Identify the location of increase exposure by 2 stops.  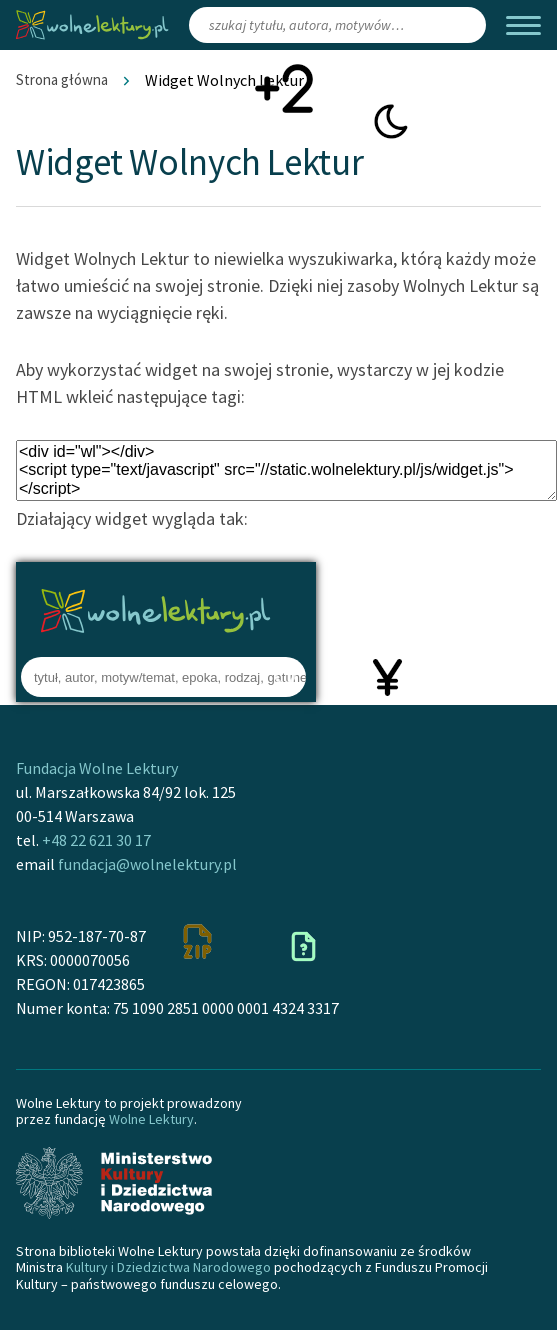
(285, 88).